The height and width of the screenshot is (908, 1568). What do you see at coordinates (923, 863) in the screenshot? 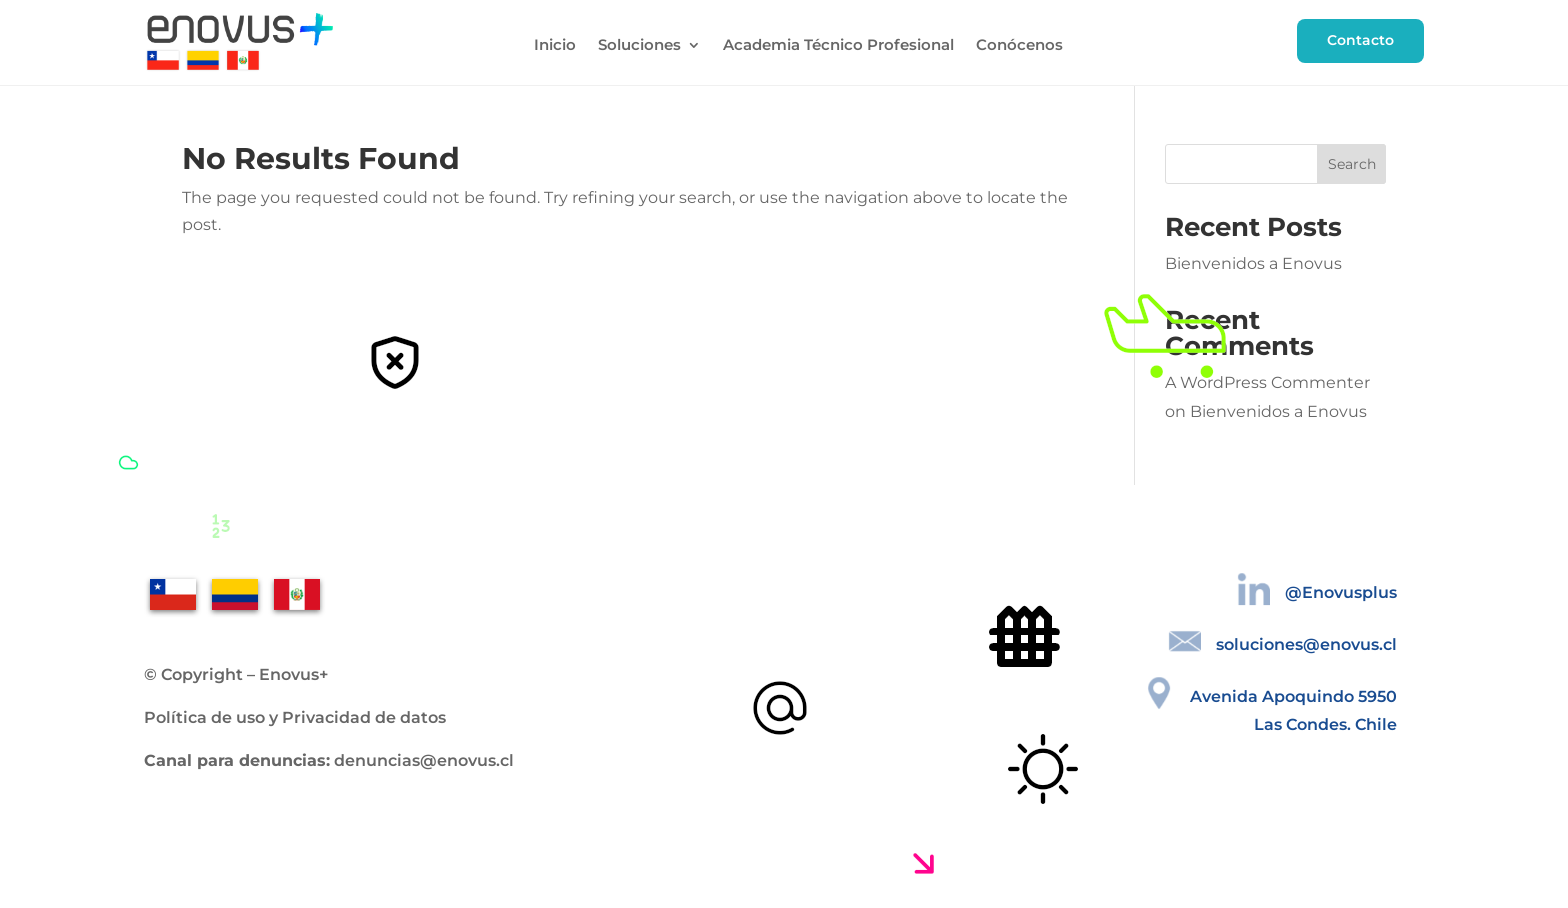
I see `navigate to the next item diagonally` at bounding box center [923, 863].